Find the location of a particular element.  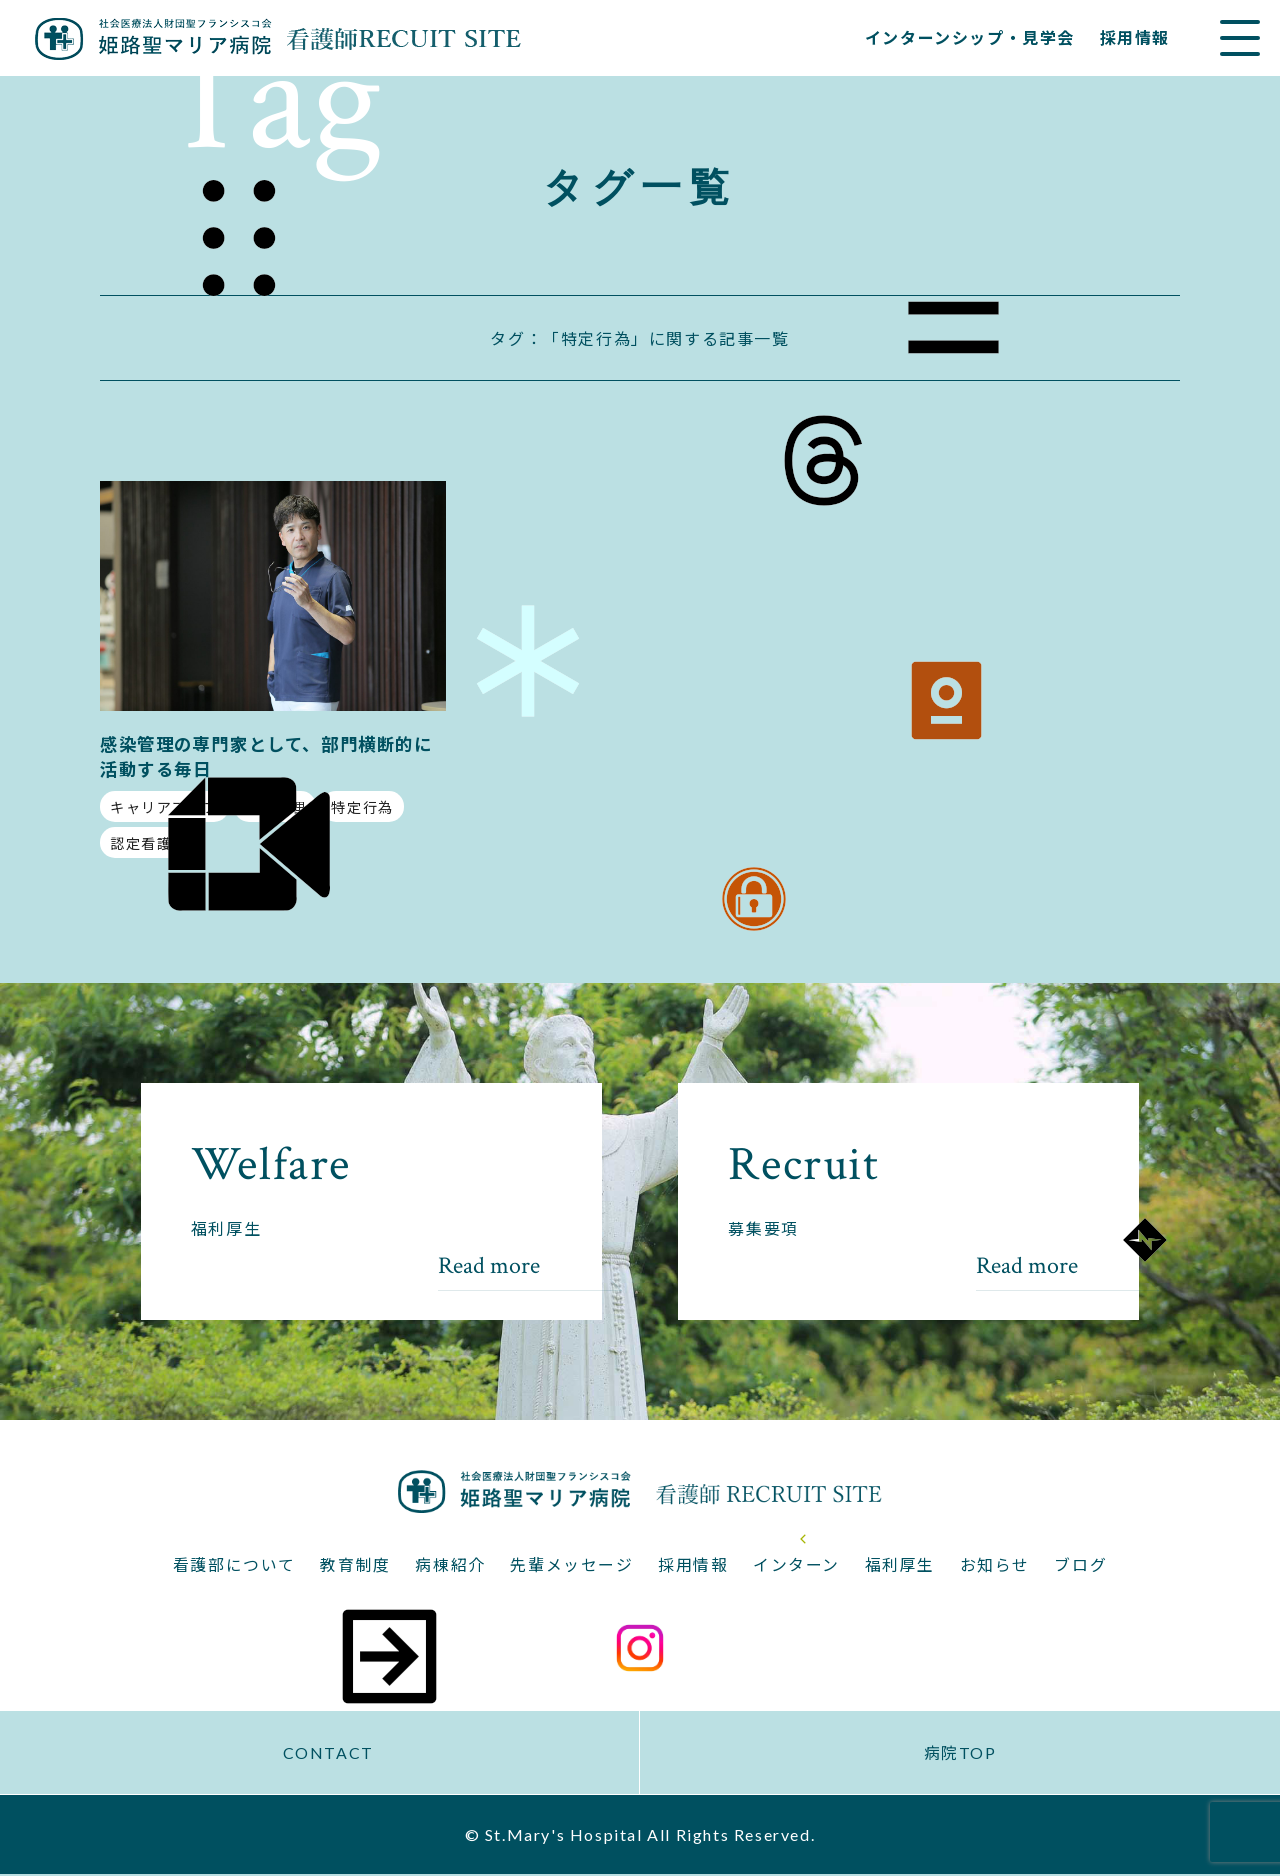

navigate to the next item or screen is located at coordinates (389, 1656).